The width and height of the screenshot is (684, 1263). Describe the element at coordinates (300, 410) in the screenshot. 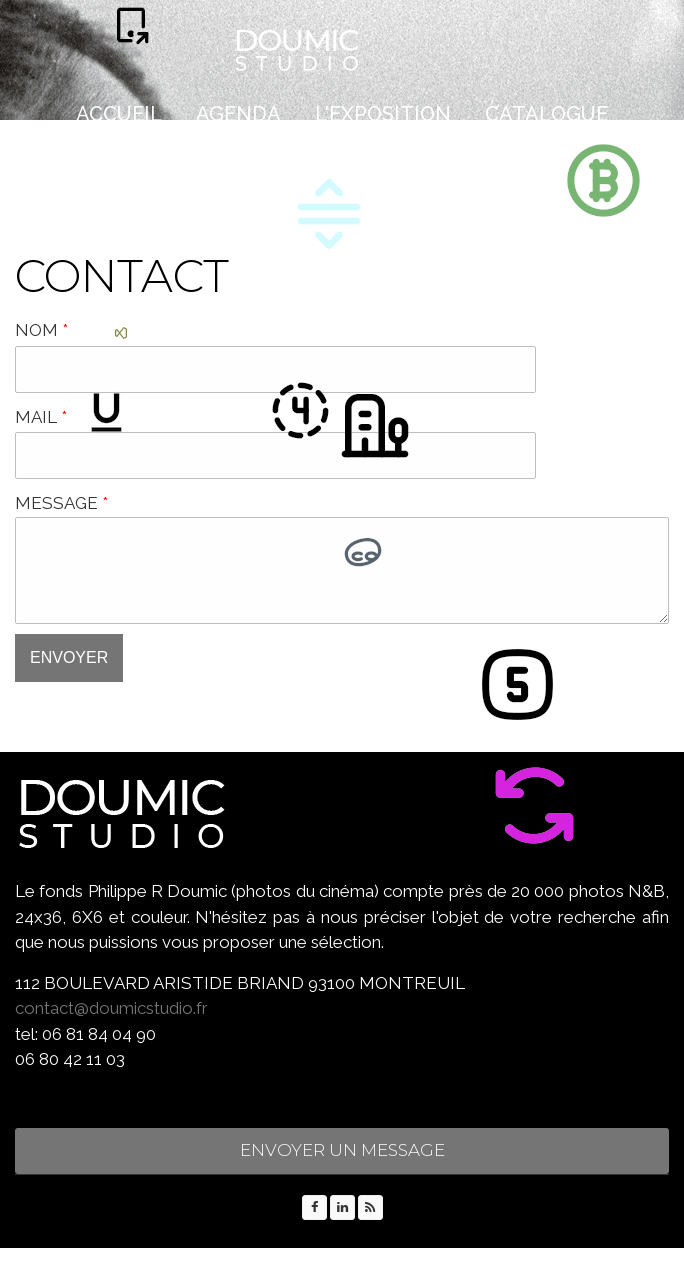

I see `step 4 in a multi-step process` at that location.